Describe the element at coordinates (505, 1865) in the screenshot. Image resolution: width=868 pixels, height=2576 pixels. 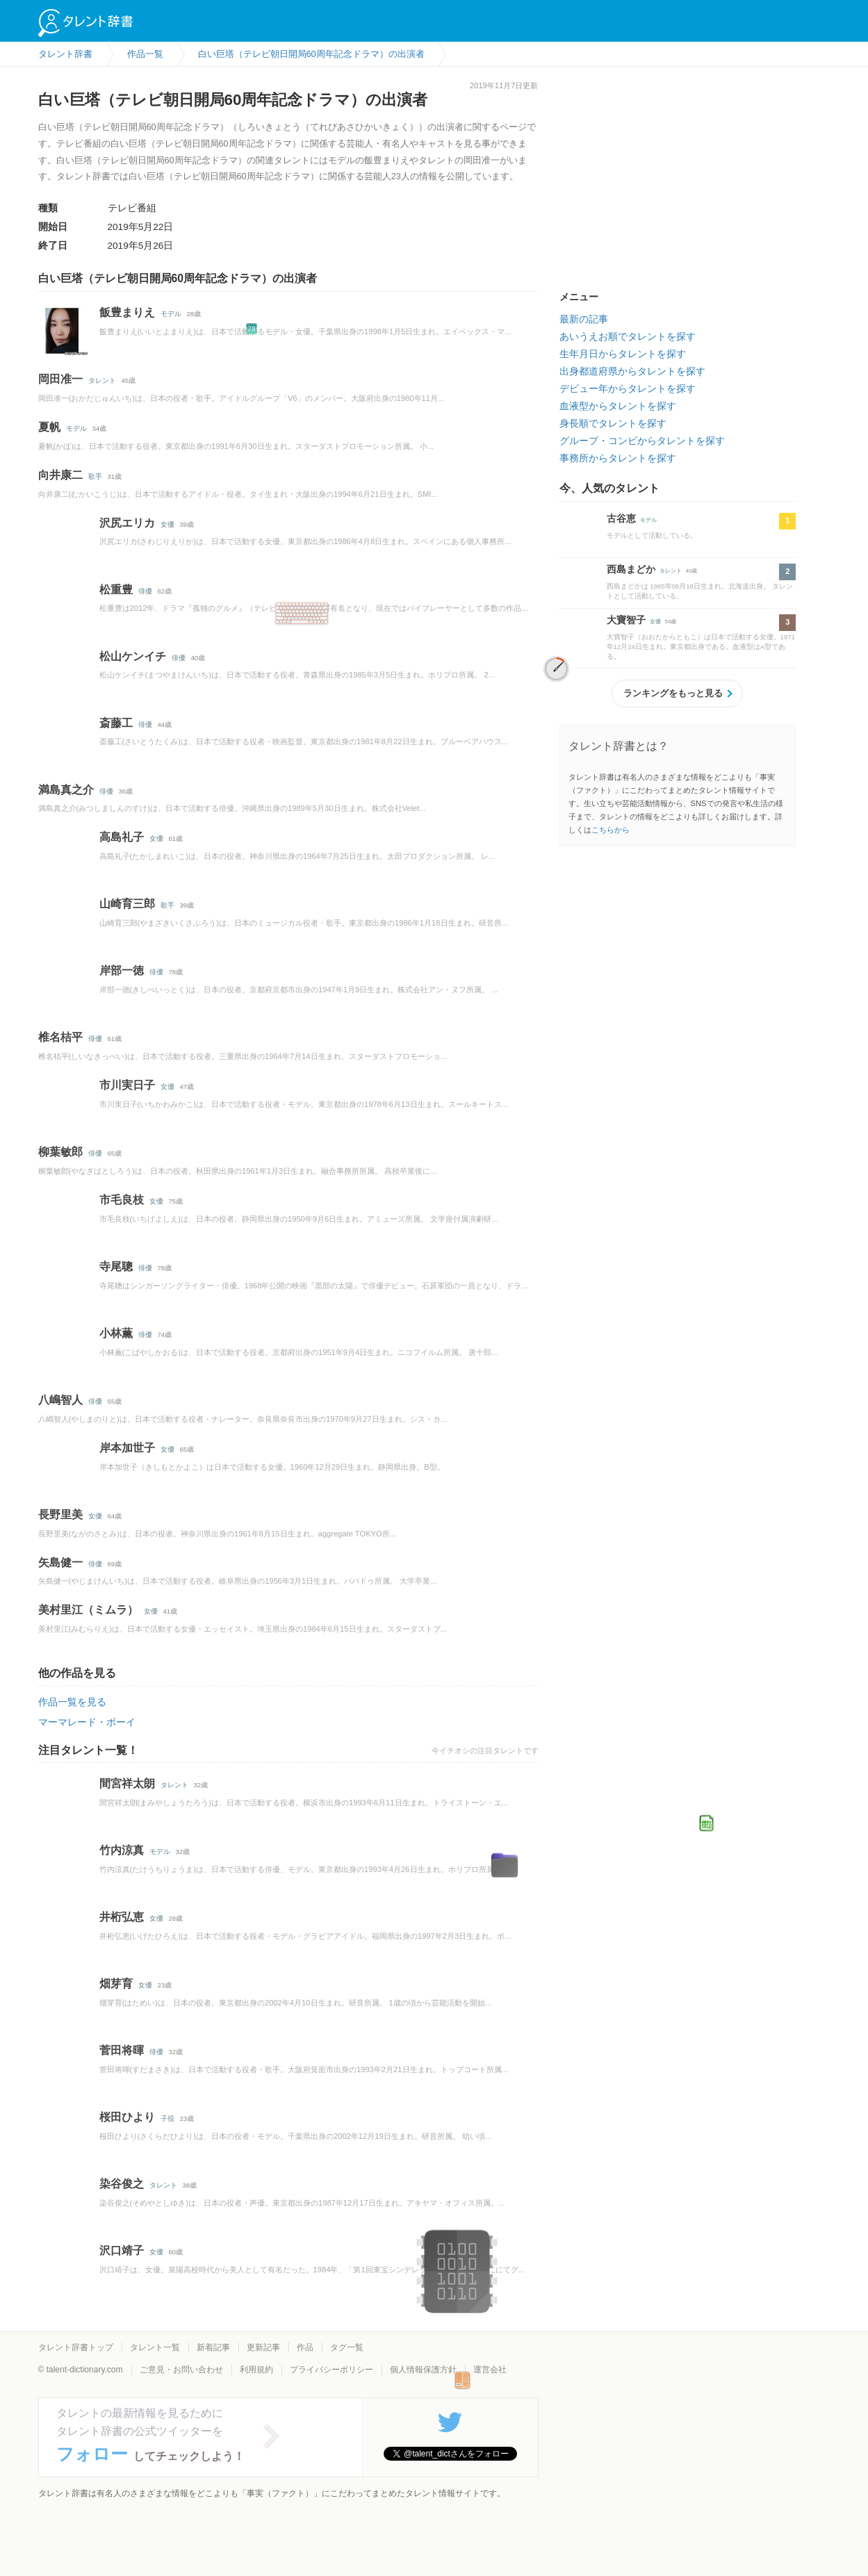
I see `open a folder or directory` at that location.